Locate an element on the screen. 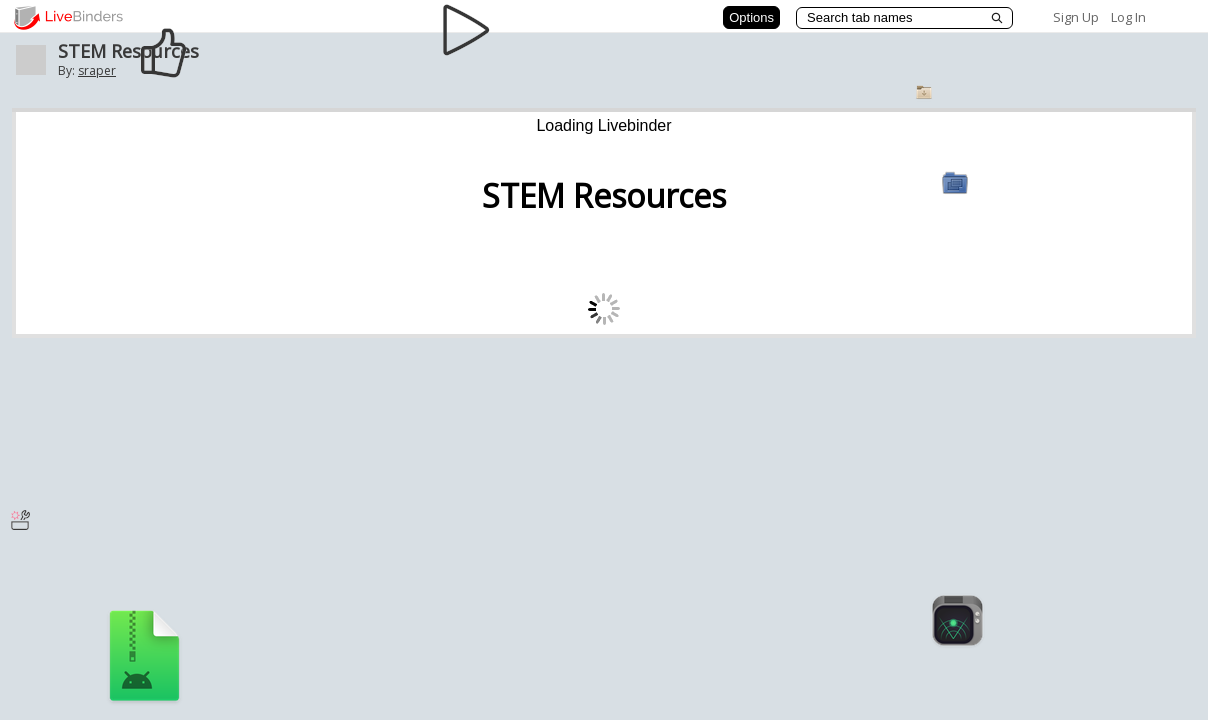 The height and width of the screenshot is (720, 1208). access media library content folder is located at coordinates (955, 183).